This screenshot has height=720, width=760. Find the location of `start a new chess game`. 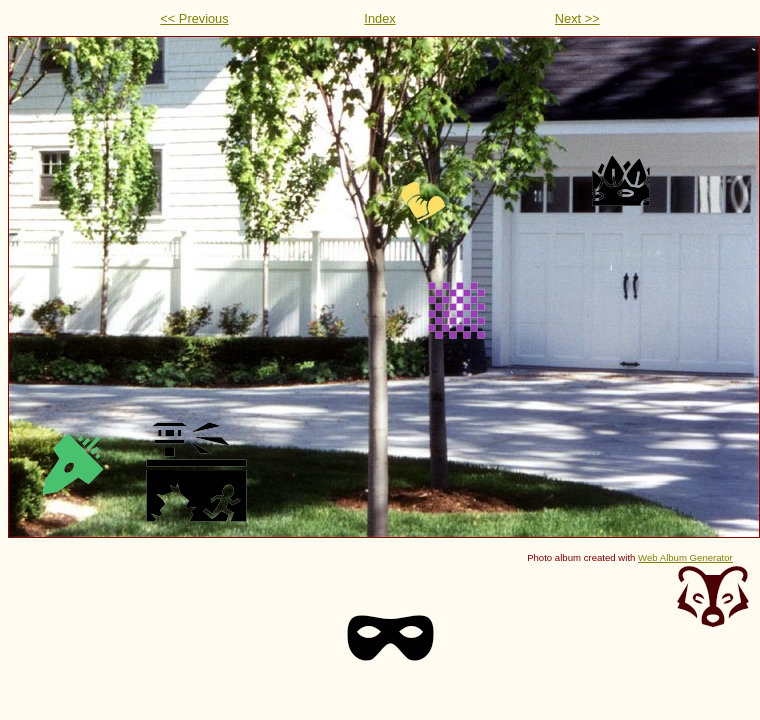

start a new chess game is located at coordinates (456, 310).